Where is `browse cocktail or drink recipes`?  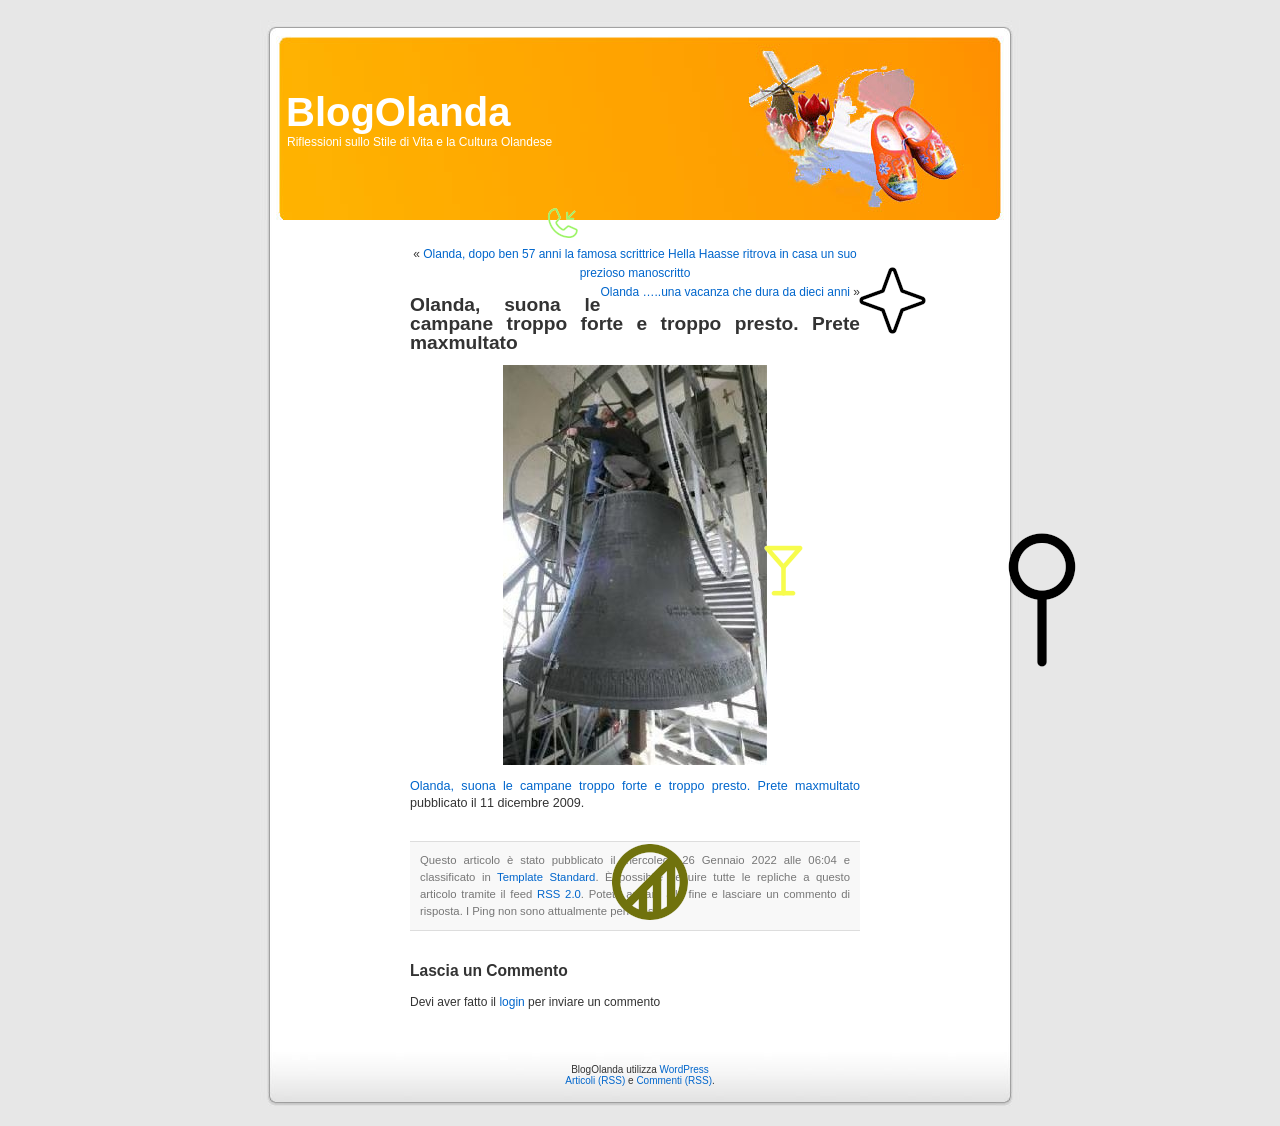
browse cocktail or drink recipes is located at coordinates (783, 569).